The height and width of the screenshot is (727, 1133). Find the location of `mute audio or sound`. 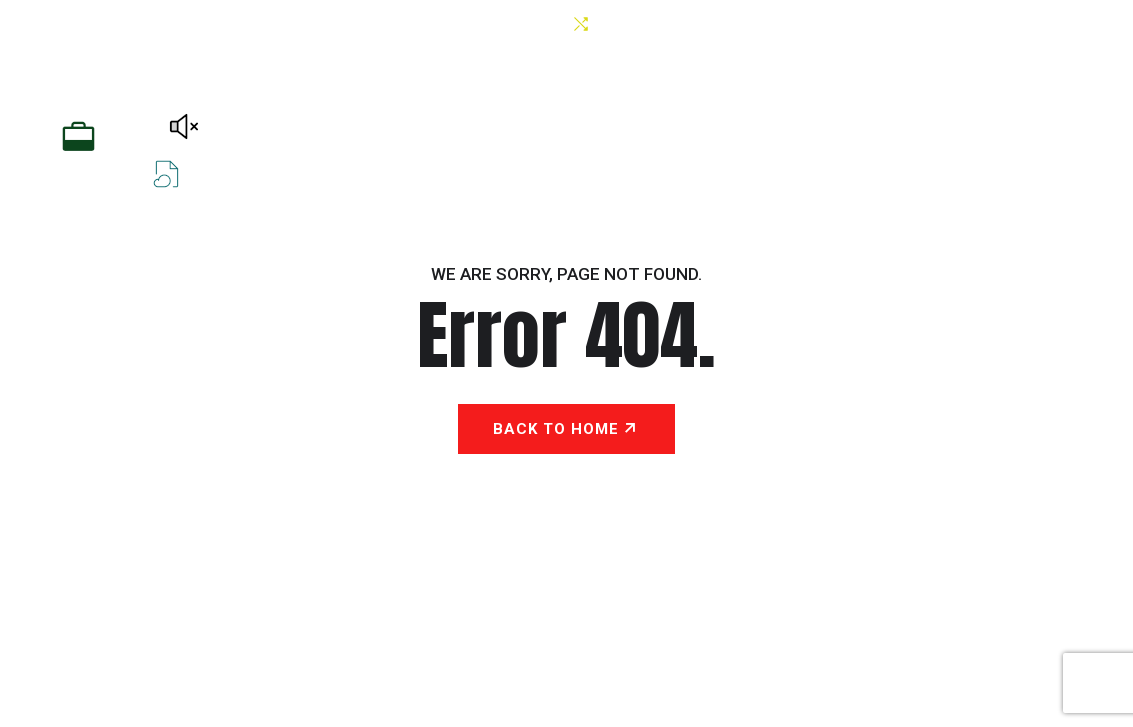

mute audio or sound is located at coordinates (183, 126).